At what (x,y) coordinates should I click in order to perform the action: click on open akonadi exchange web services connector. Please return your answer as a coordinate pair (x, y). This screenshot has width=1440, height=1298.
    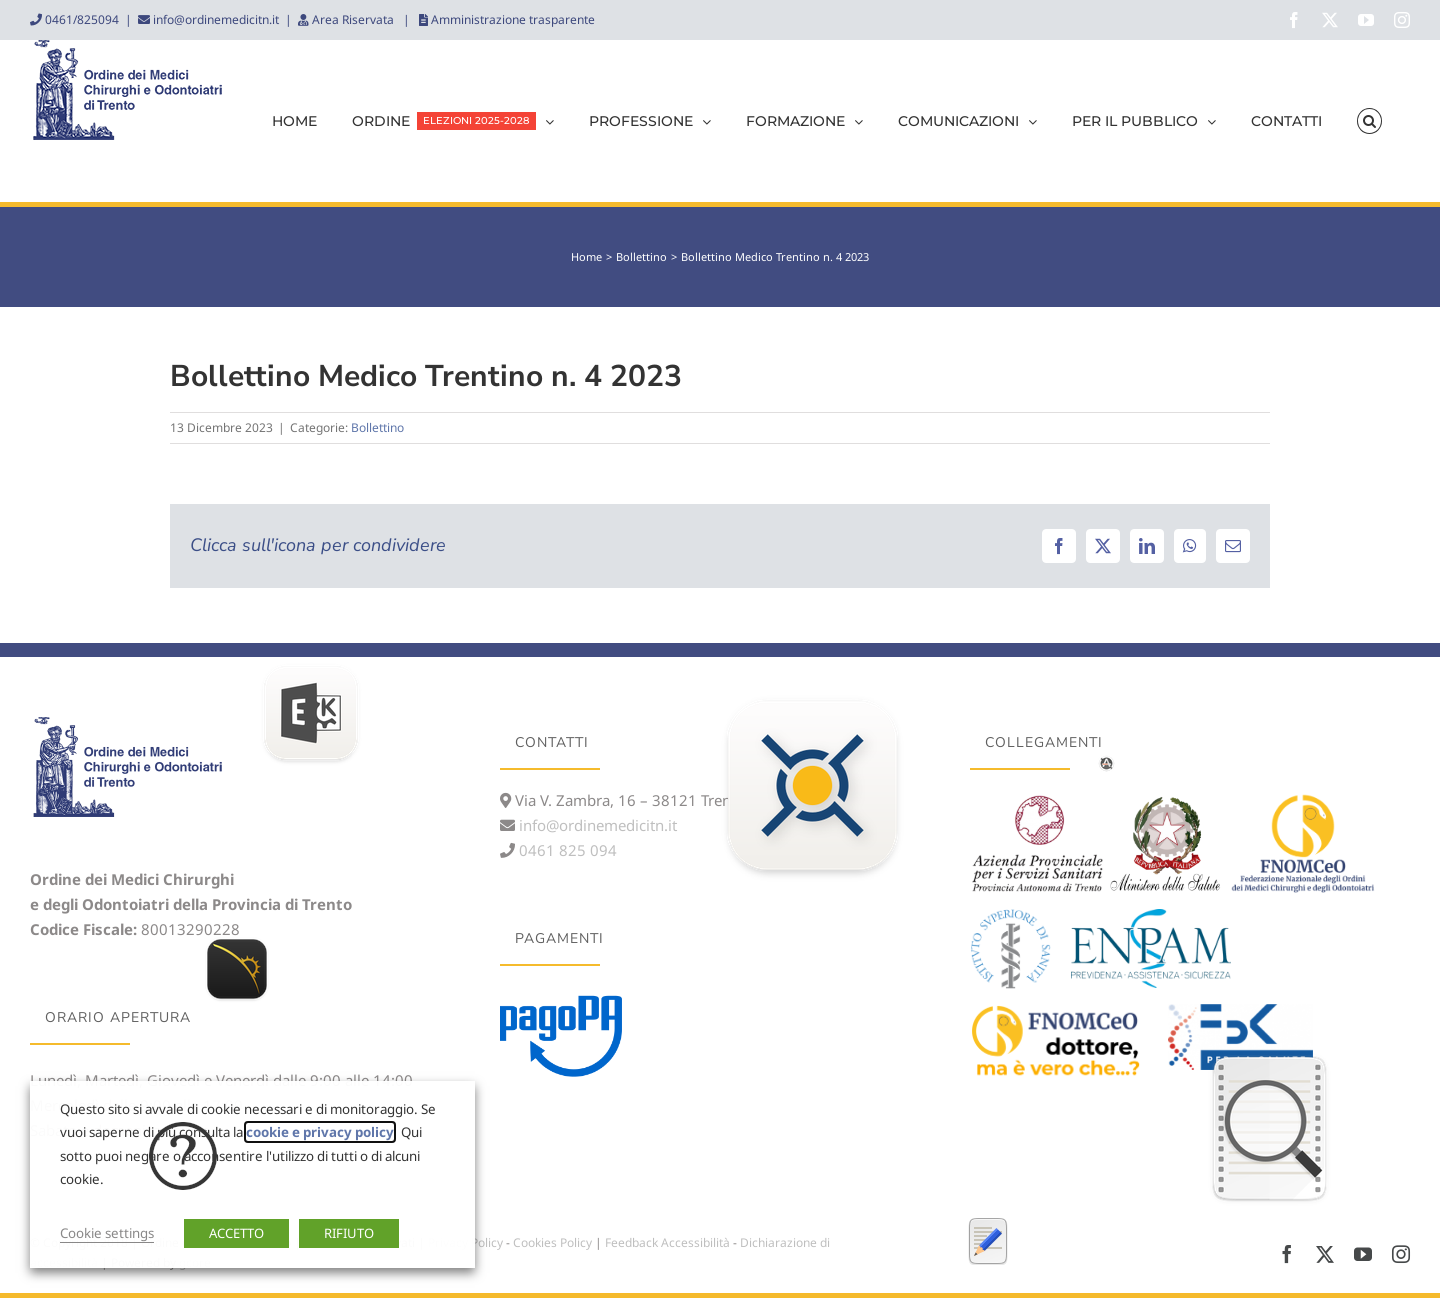
    Looking at the image, I should click on (311, 713).